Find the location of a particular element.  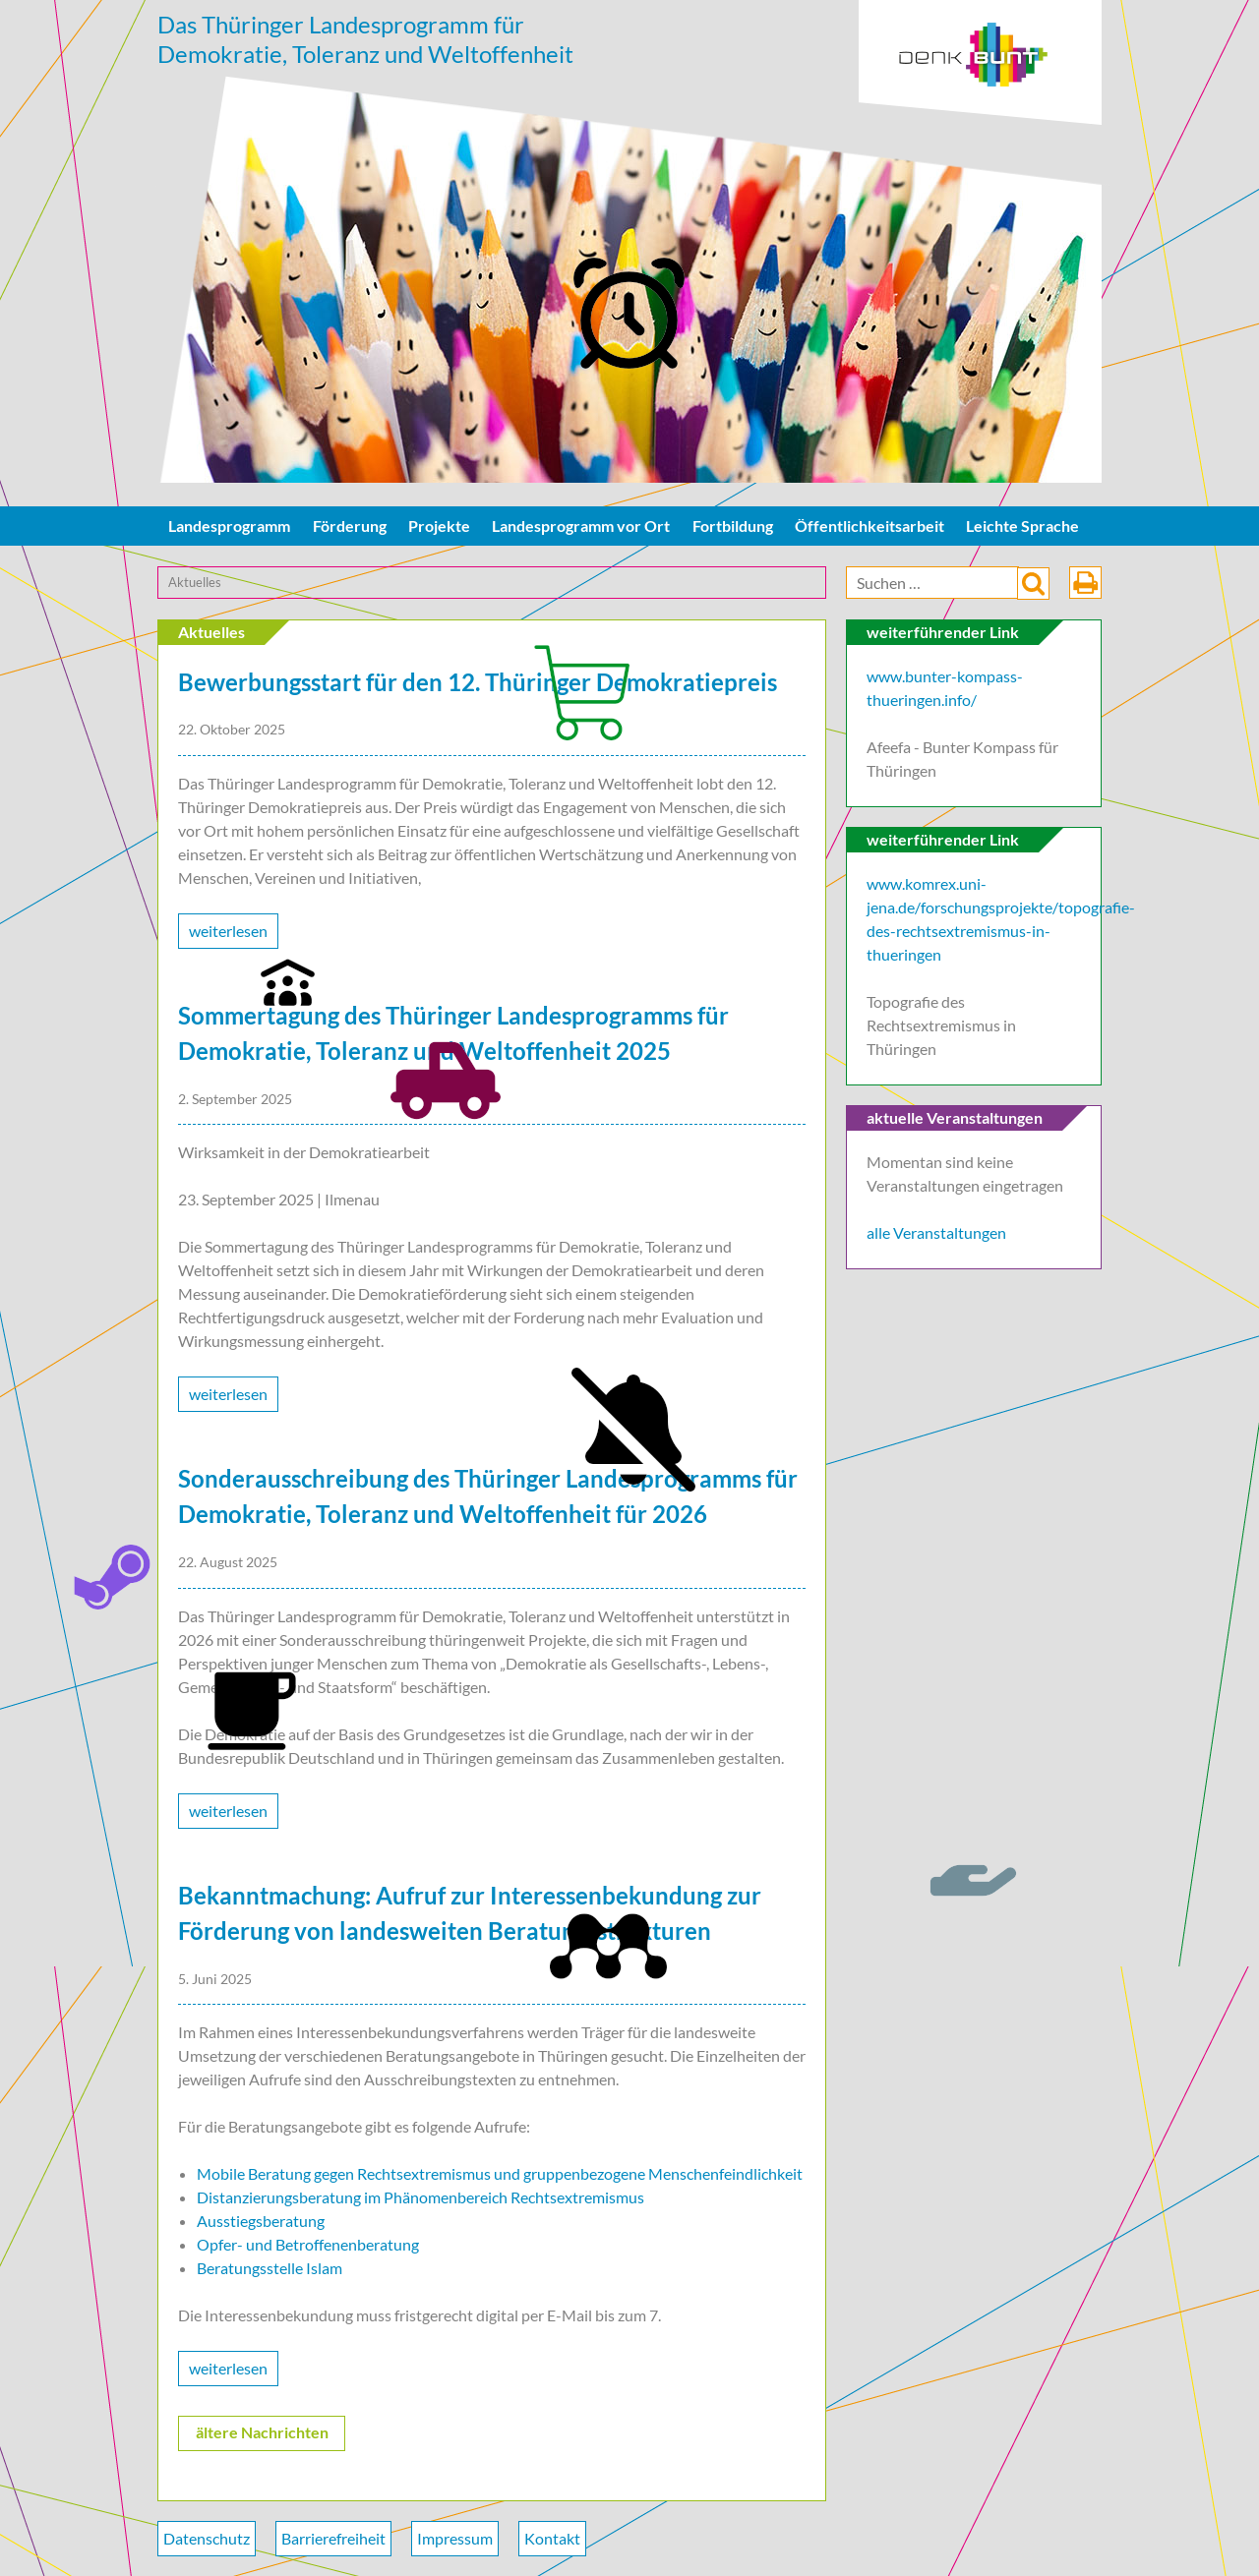

open the Steam gaming platform is located at coordinates (112, 1577).